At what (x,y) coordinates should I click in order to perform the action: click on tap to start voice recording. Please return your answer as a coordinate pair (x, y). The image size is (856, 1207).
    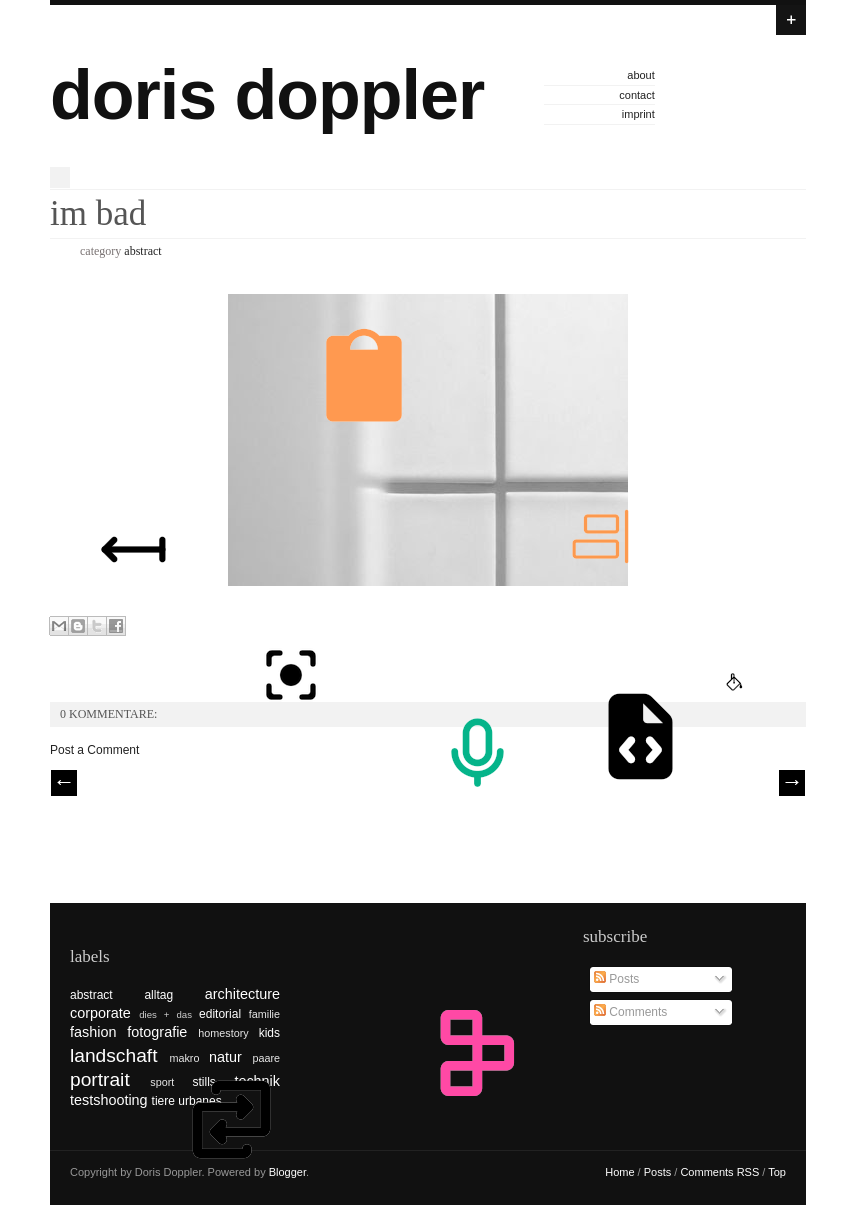
    Looking at the image, I should click on (477, 751).